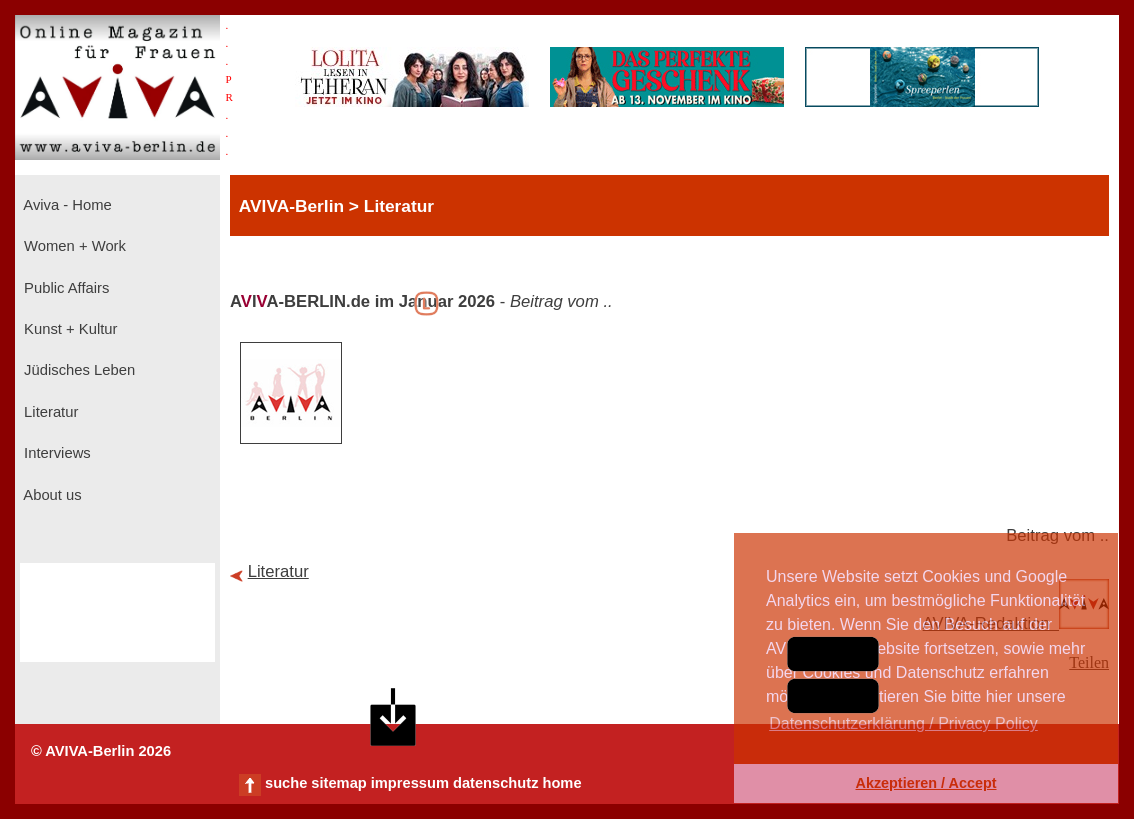  Describe the element at coordinates (833, 675) in the screenshot. I see `switch to row layout view` at that location.